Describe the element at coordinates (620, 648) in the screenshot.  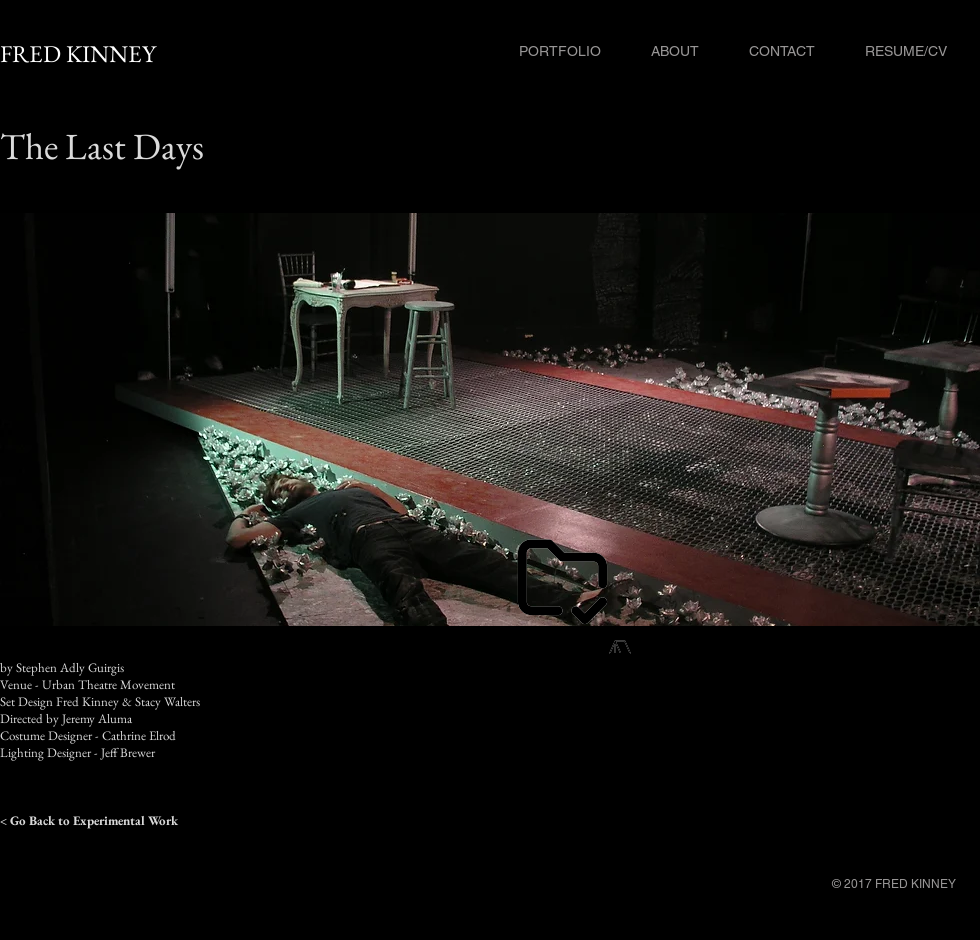
I see `view camping or outdoor locations` at that location.